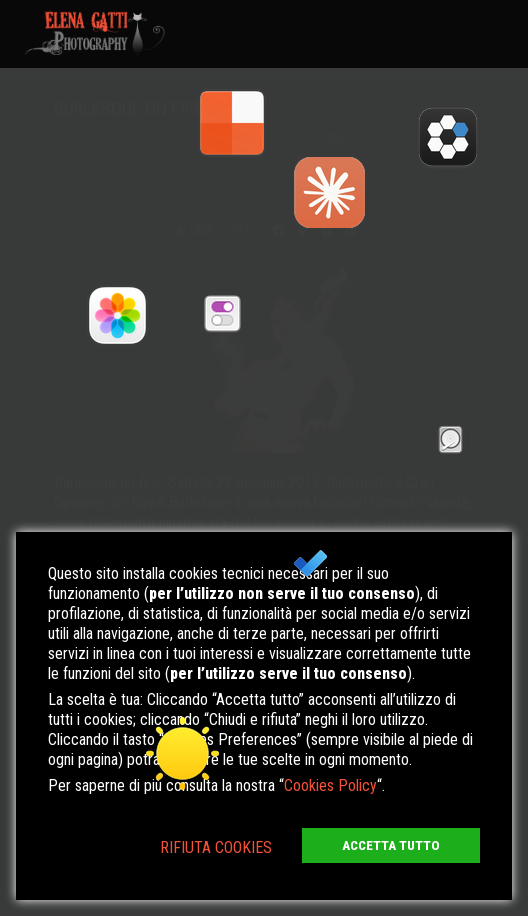 Image resolution: width=528 pixels, height=916 pixels. Describe the element at coordinates (450, 439) in the screenshot. I see `open gnome disk utility application` at that location.